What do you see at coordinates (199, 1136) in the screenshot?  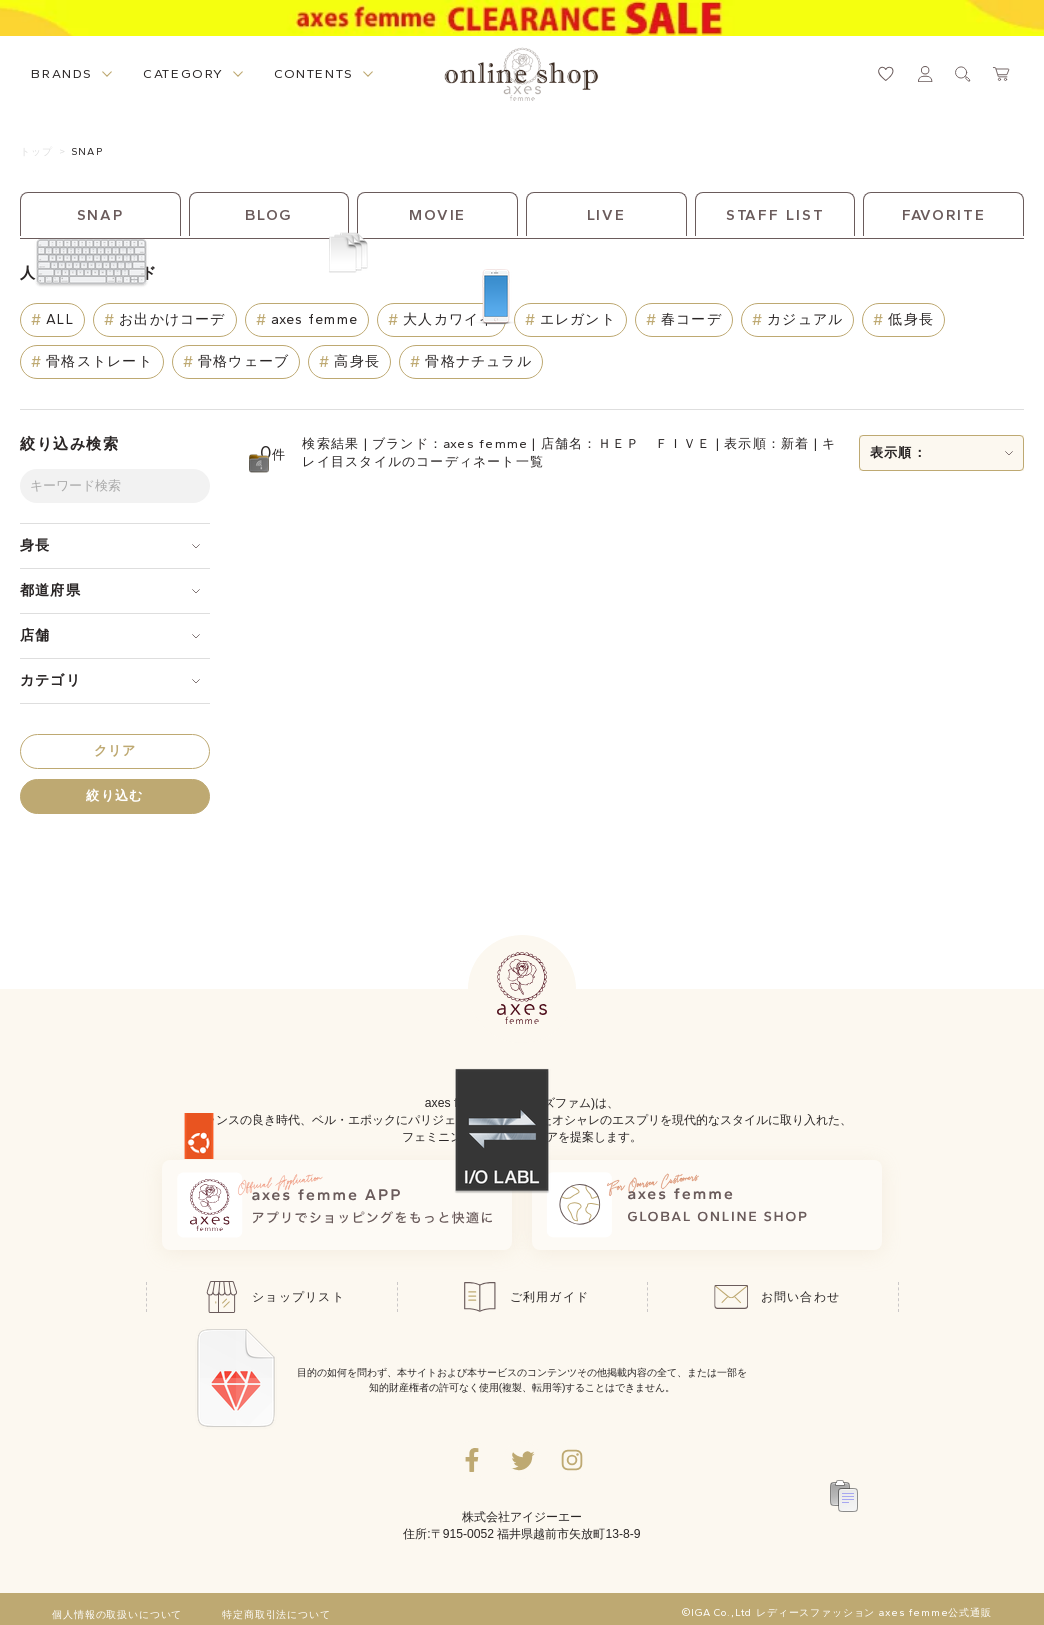 I see `open the ubuntu application menu` at bounding box center [199, 1136].